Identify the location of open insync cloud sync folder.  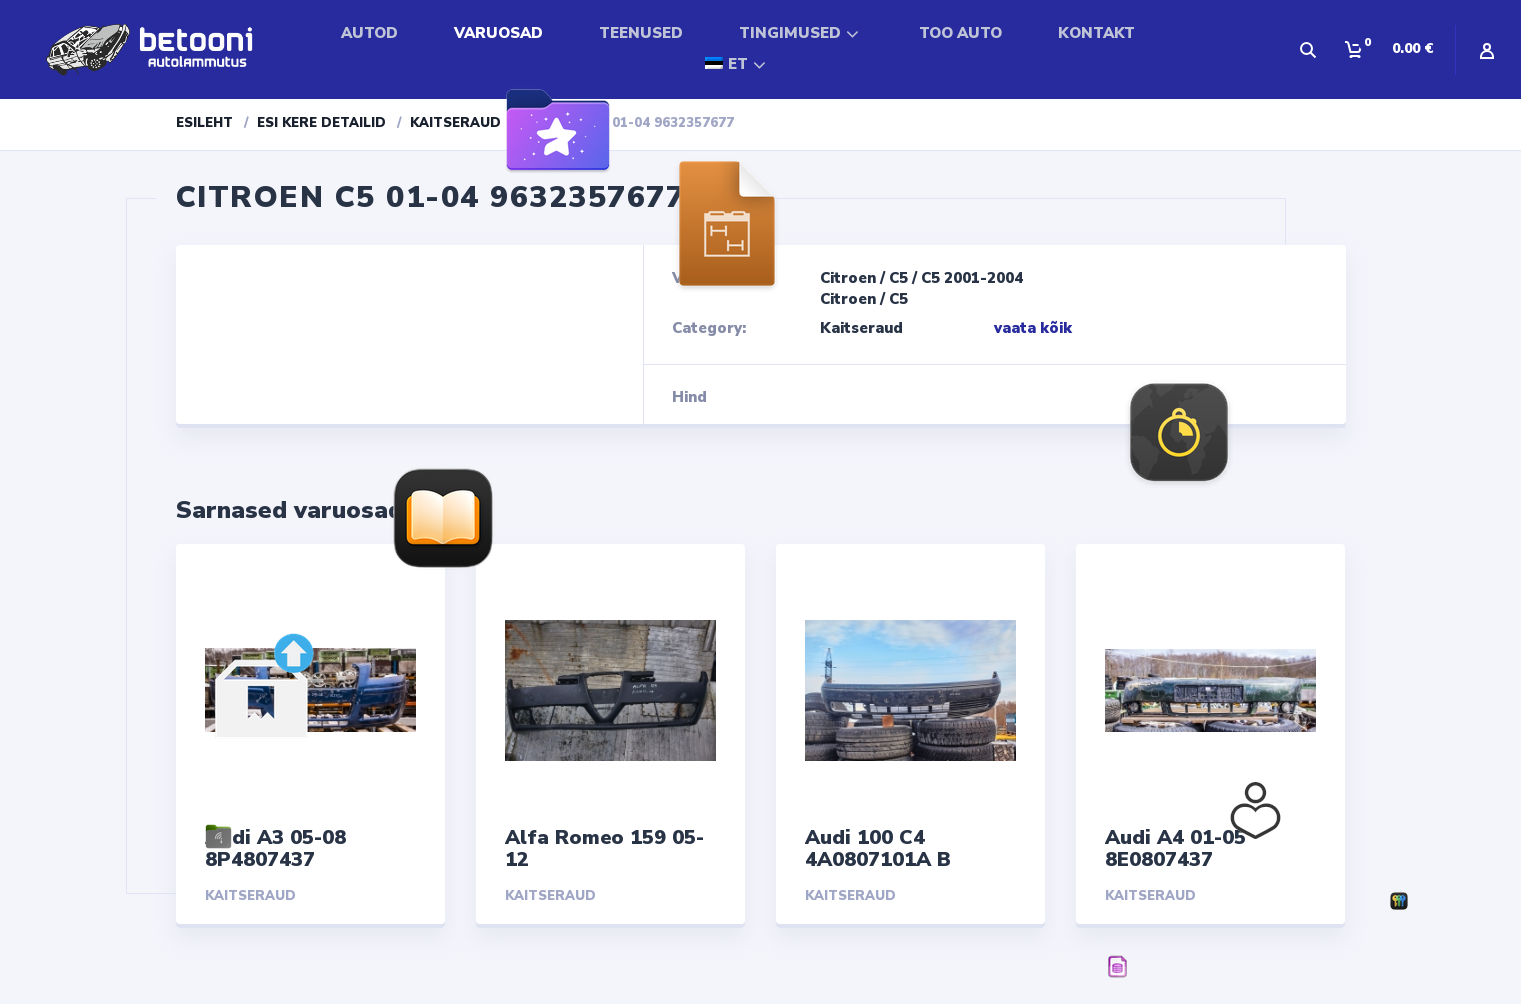
(218, 836).